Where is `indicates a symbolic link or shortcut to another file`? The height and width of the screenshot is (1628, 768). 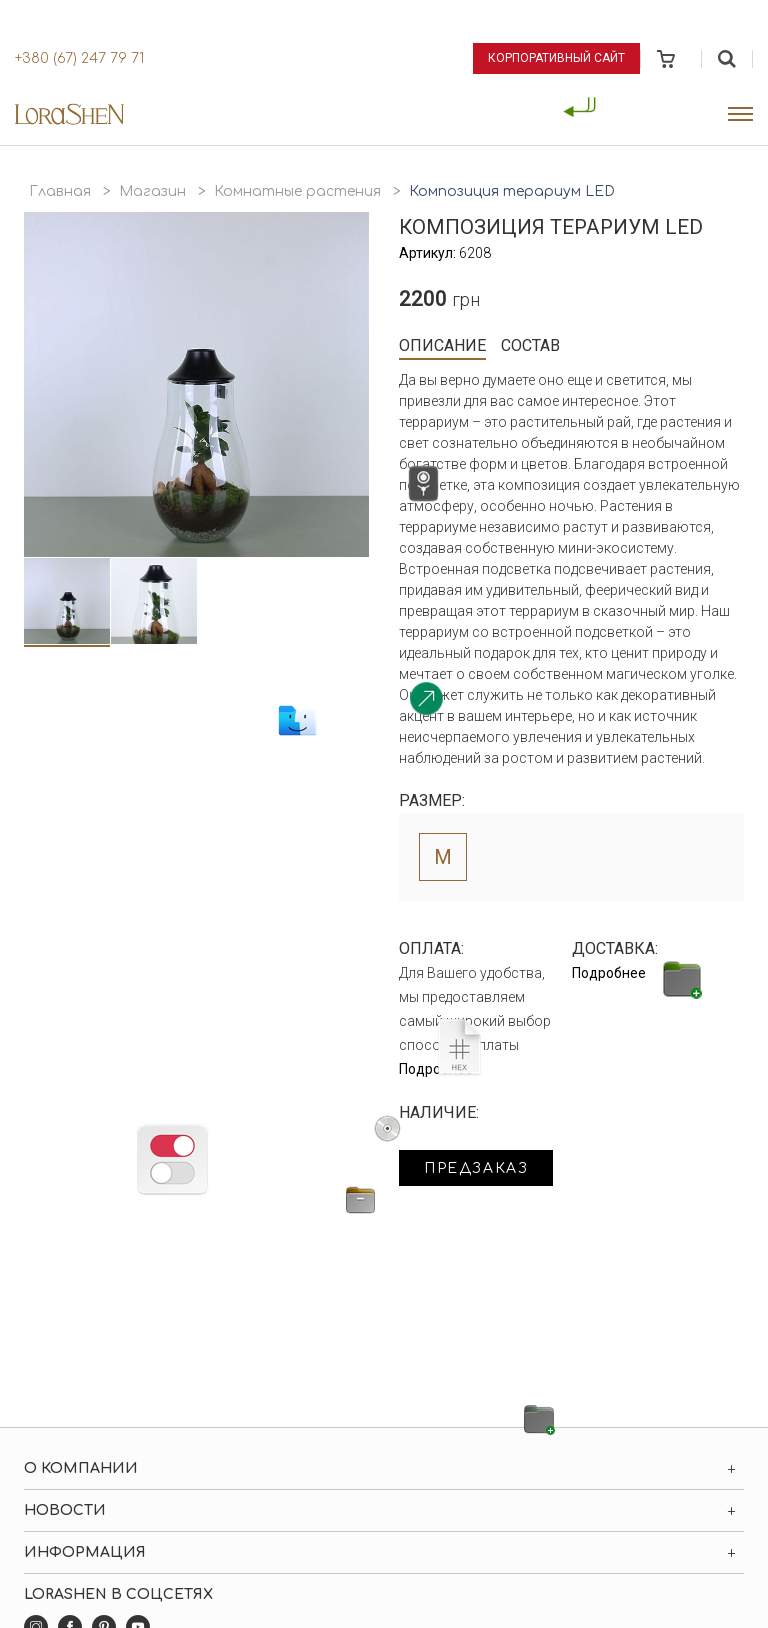 indicates a symbolic link or shortcut to another file is located at coordinates (426, 698).